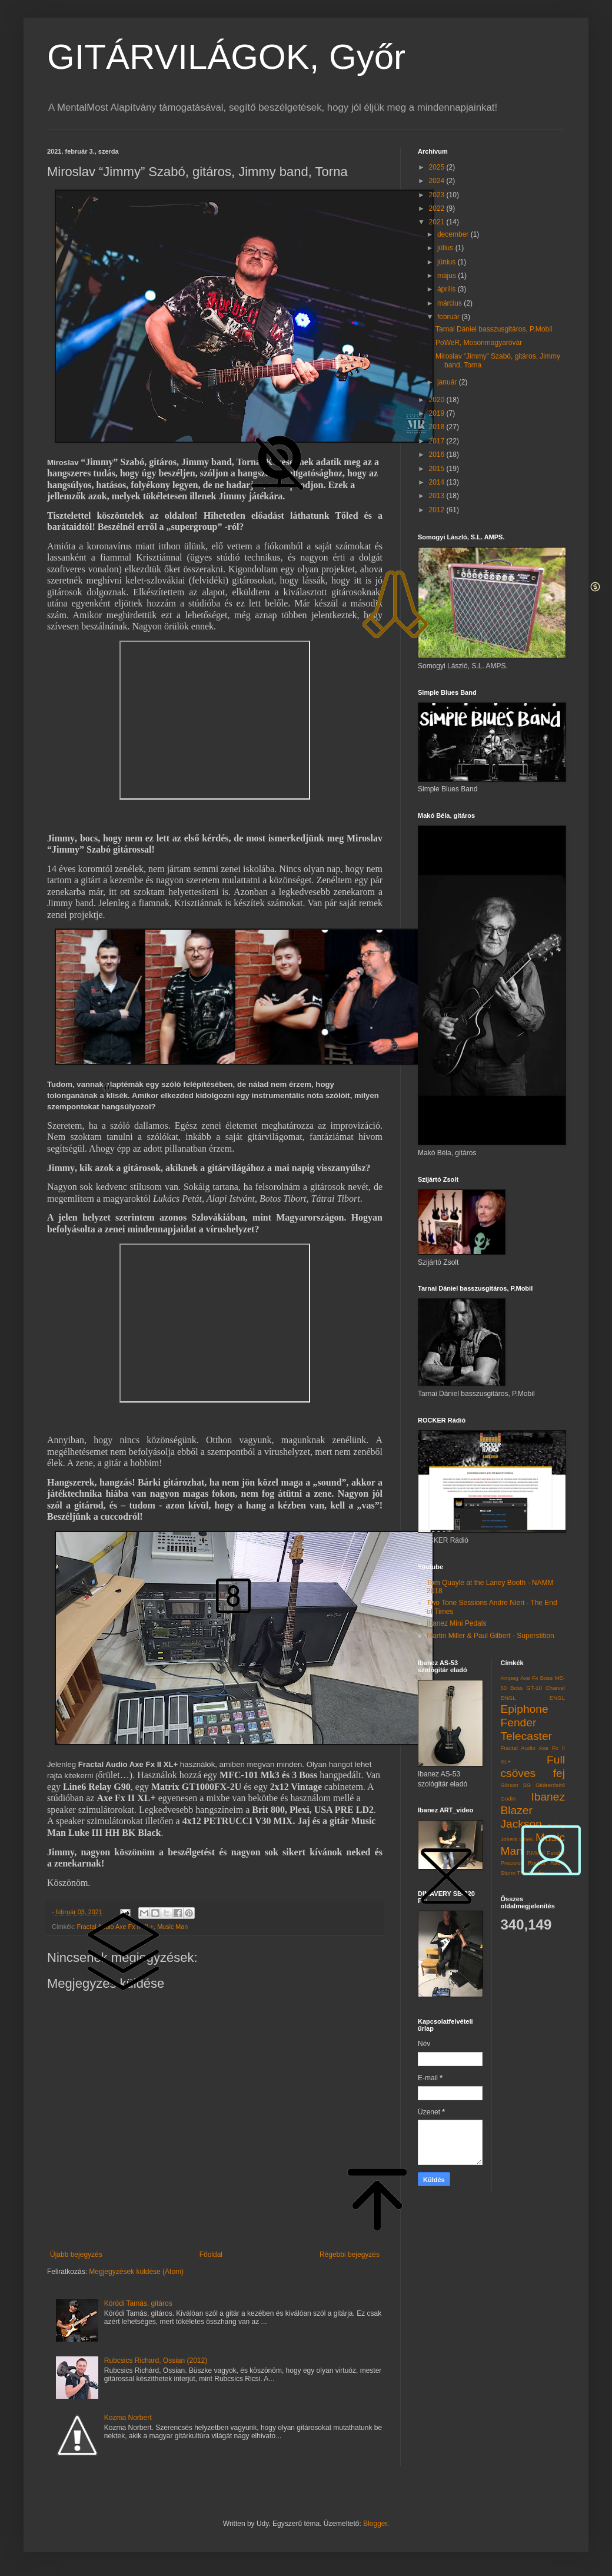 This screenshot has height=2576, width=612. What do you see at coordinates (123, 1951) in the screenshot?
I see `view layers or stacked items` at bounding box center [123, 1951].